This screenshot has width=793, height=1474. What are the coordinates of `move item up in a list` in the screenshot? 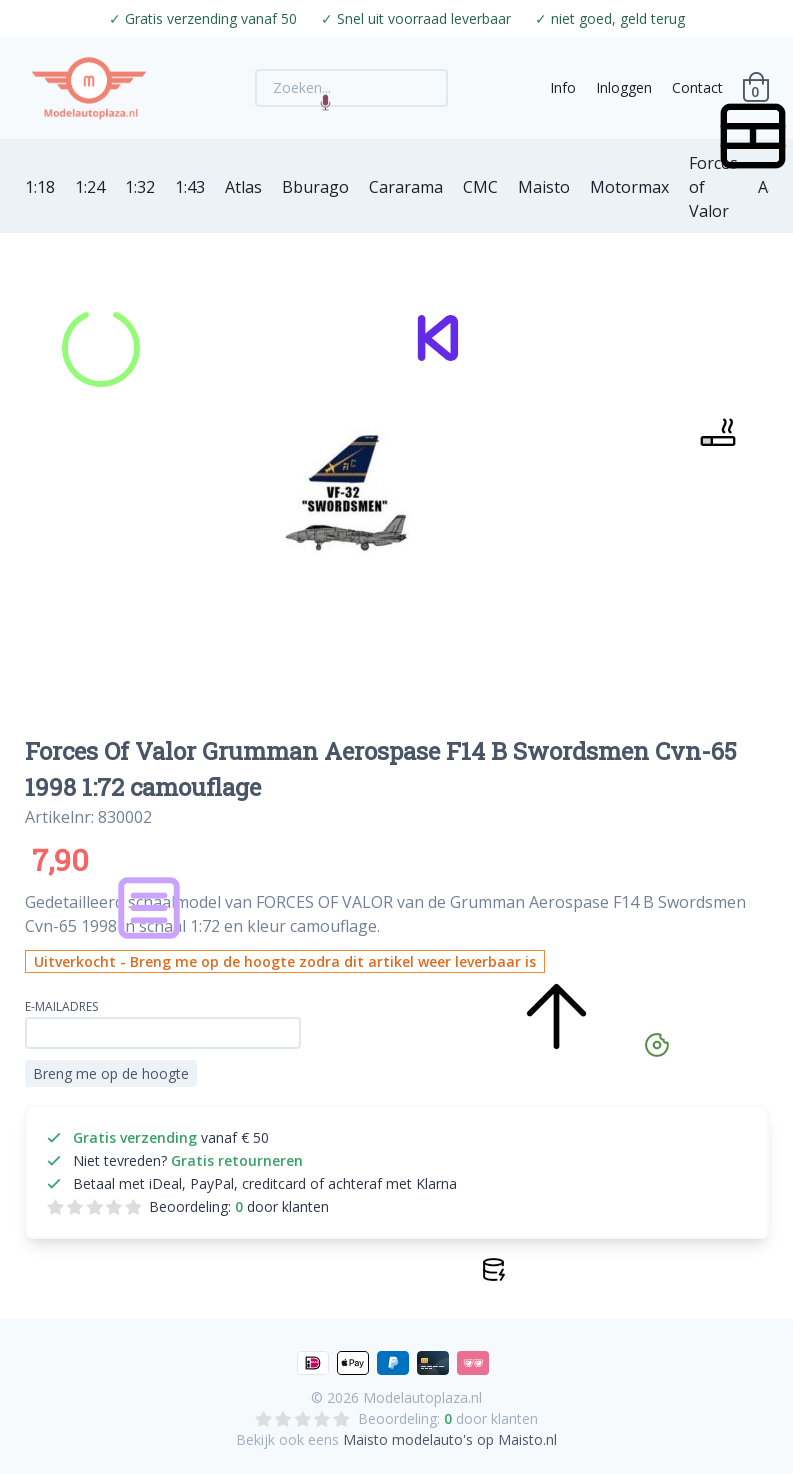 It's located at (556, 1016).